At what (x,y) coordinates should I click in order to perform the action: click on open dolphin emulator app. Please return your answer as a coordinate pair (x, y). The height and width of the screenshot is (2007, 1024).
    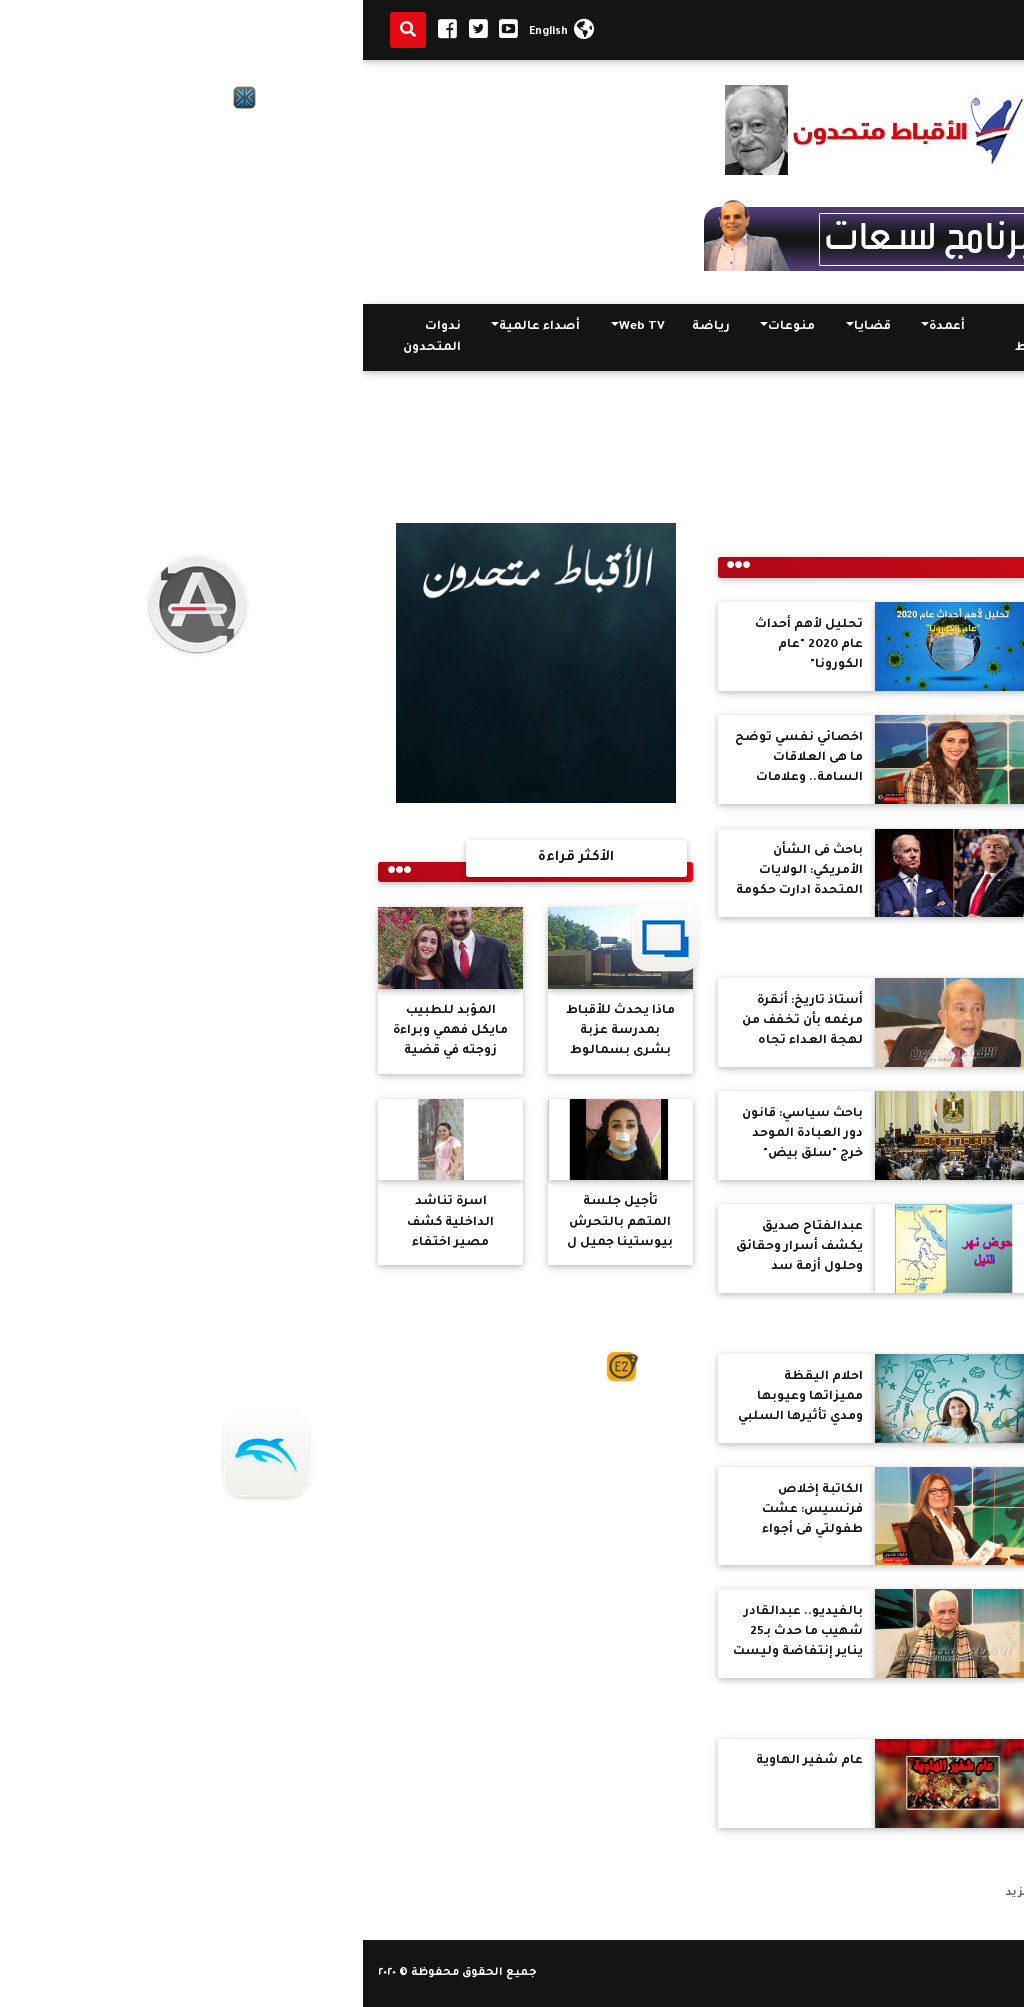
    Looking at the image, I should click on (266, 1454).